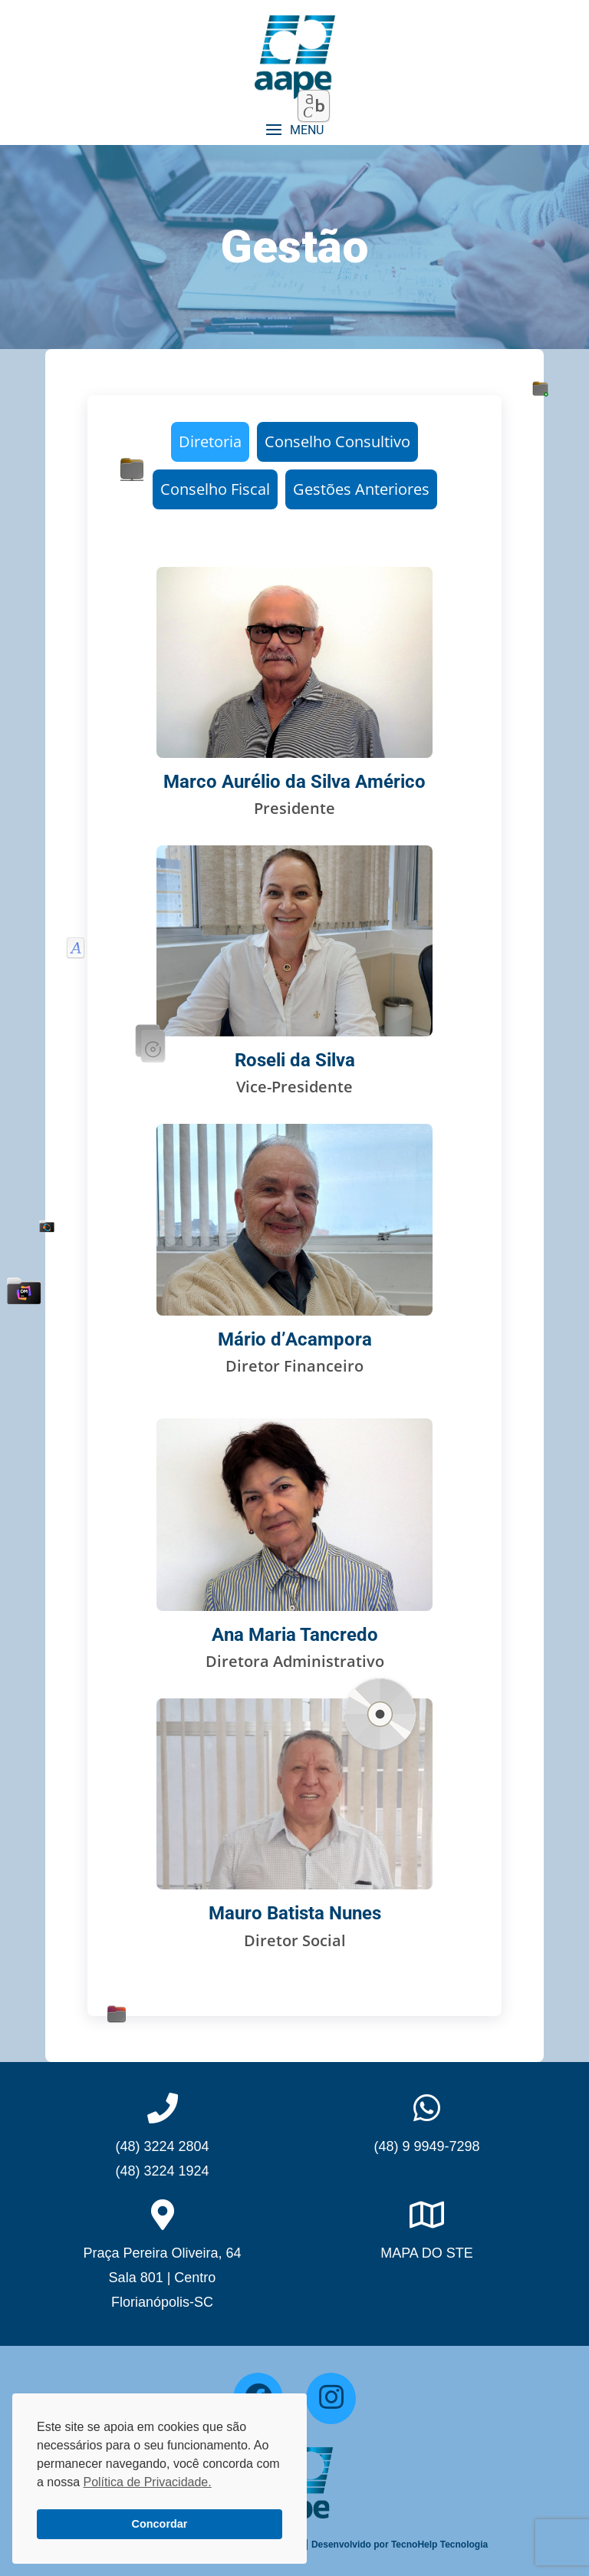  What do you see at coordinates (75, 947) in the screenshot?
I see `a font file type indicator` at bounding box center [75, 947].